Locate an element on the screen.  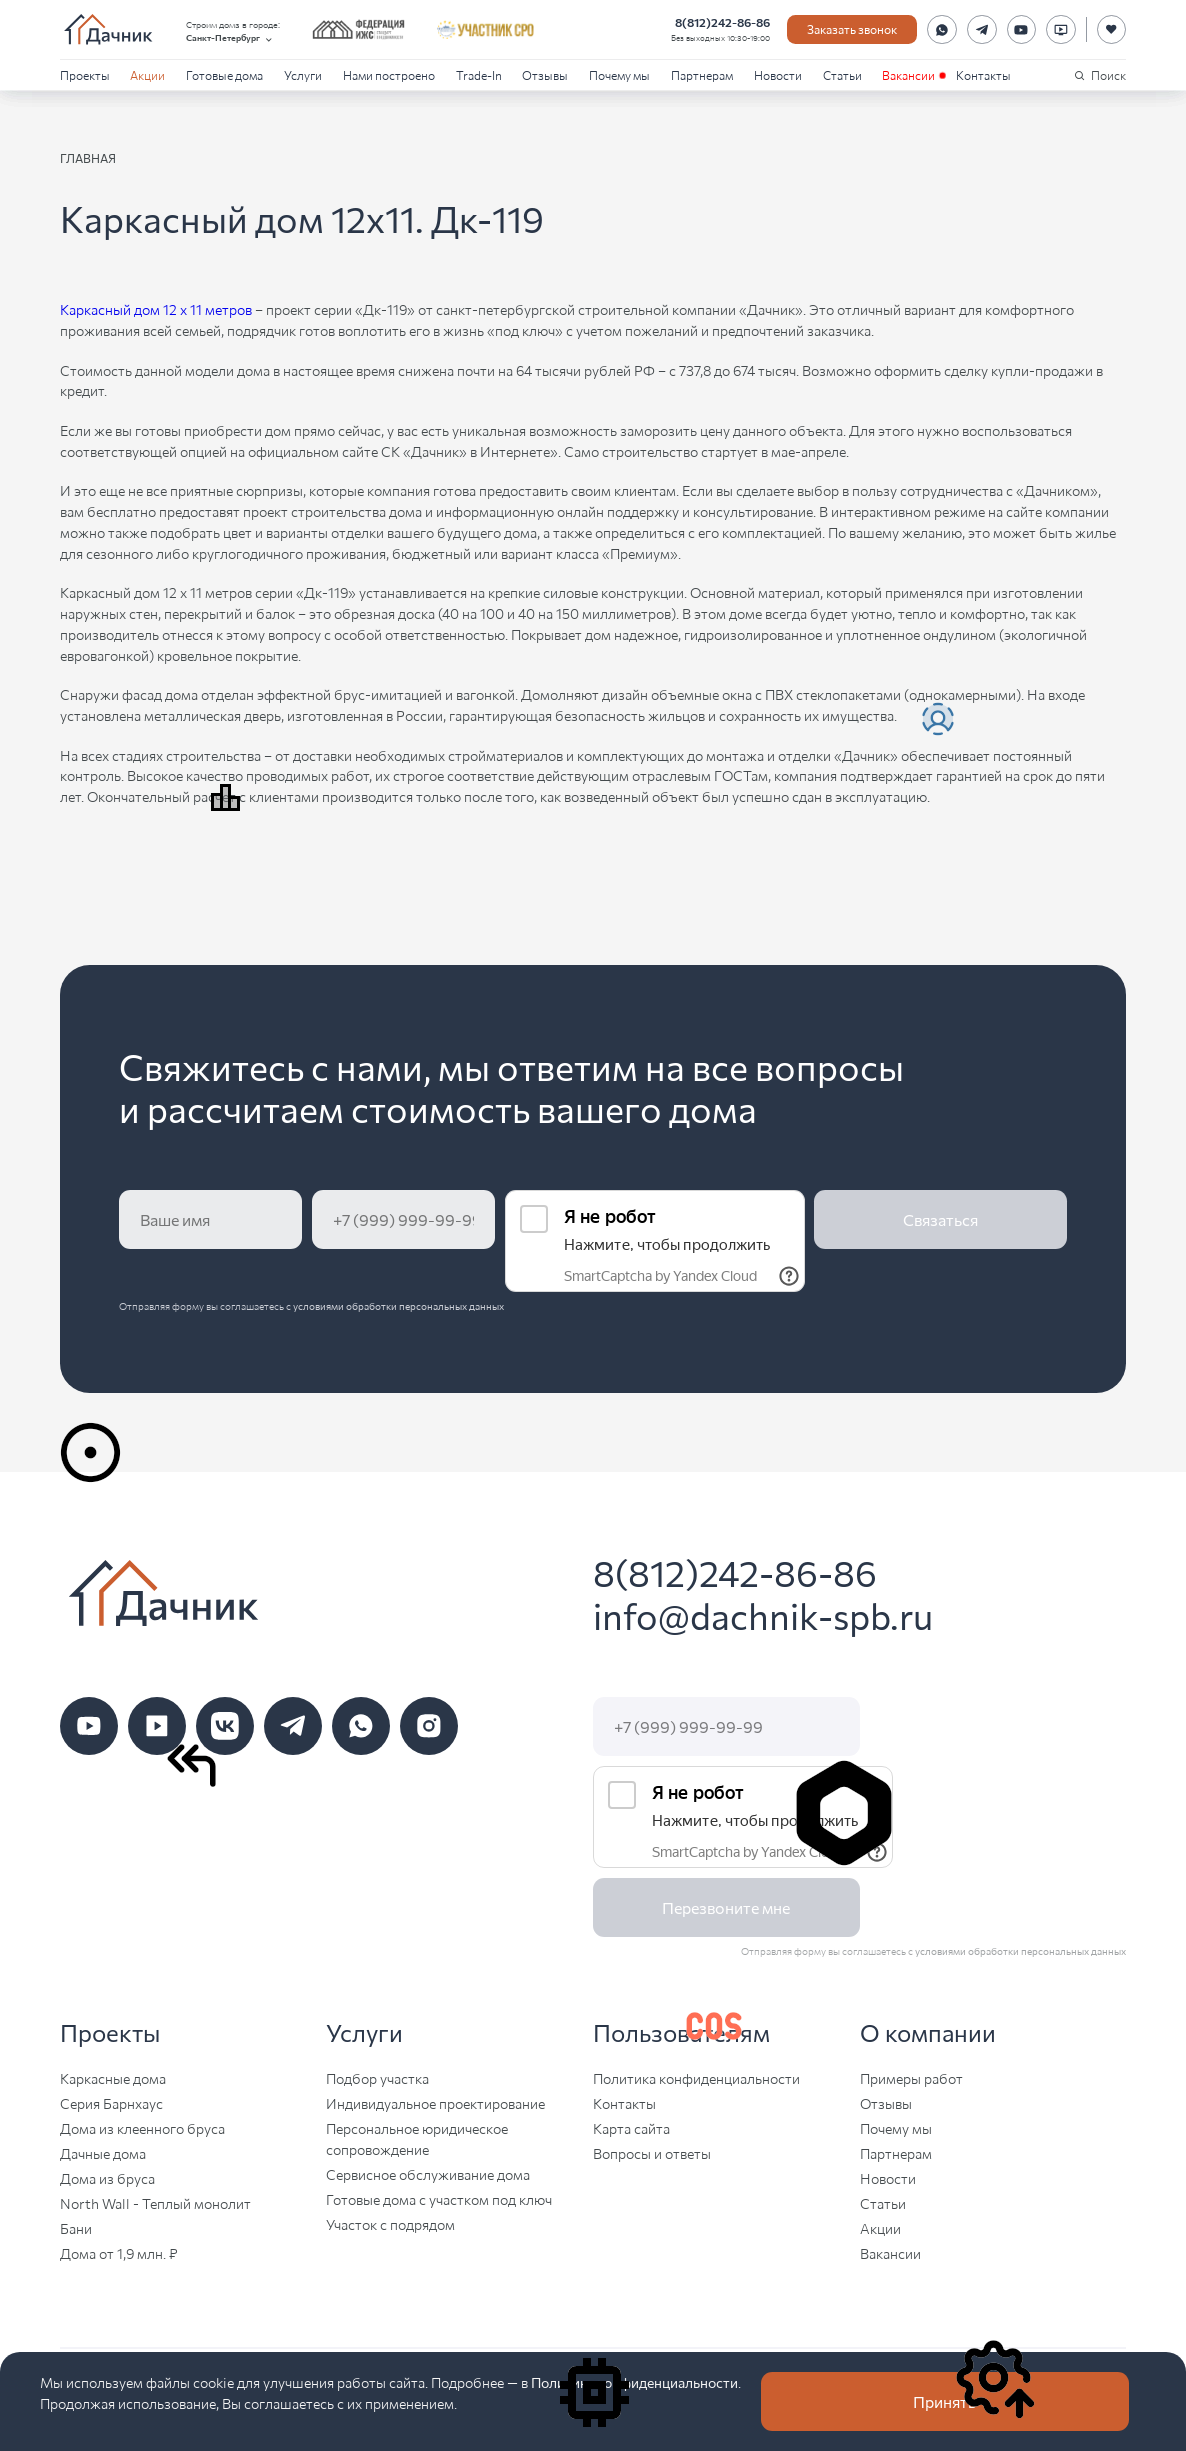
access assembly or build tools is located at coordinates (844, 1813).